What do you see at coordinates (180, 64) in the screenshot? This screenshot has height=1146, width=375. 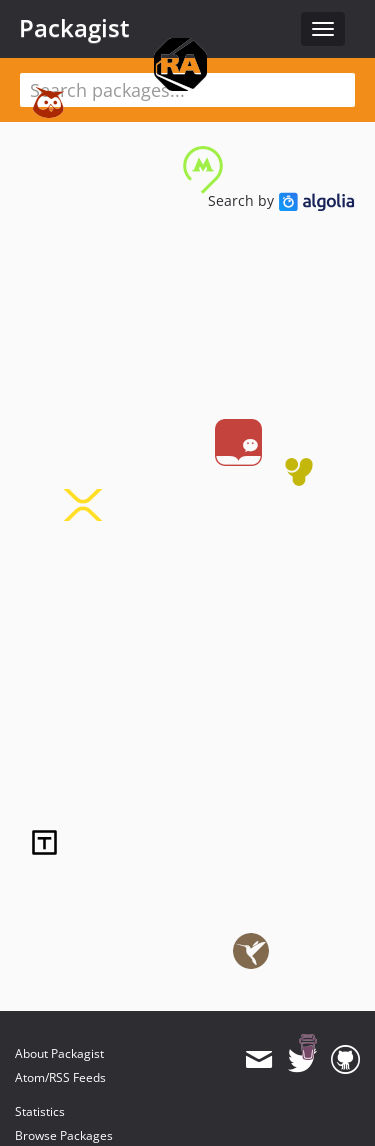 I see `visit rockwell automation website` at bounding box center [180, 64].